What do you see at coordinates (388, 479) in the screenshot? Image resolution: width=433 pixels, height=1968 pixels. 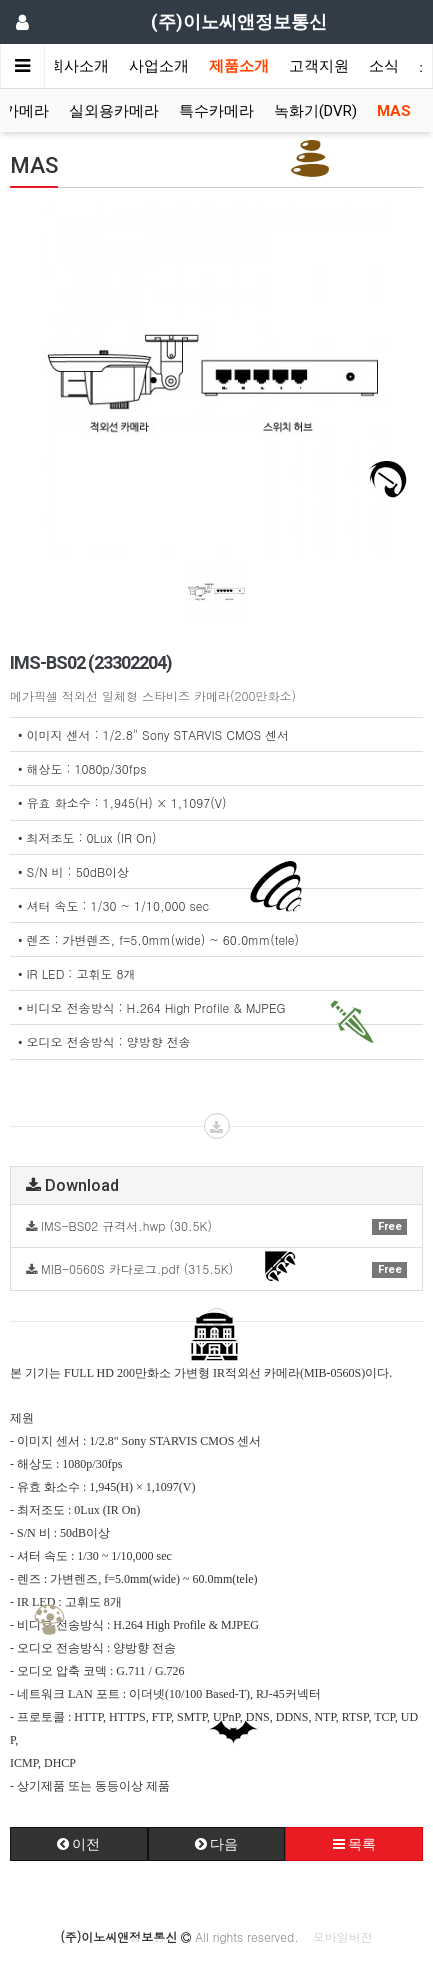 I see `perform a melee attack action` at bounding box center [388, 479].